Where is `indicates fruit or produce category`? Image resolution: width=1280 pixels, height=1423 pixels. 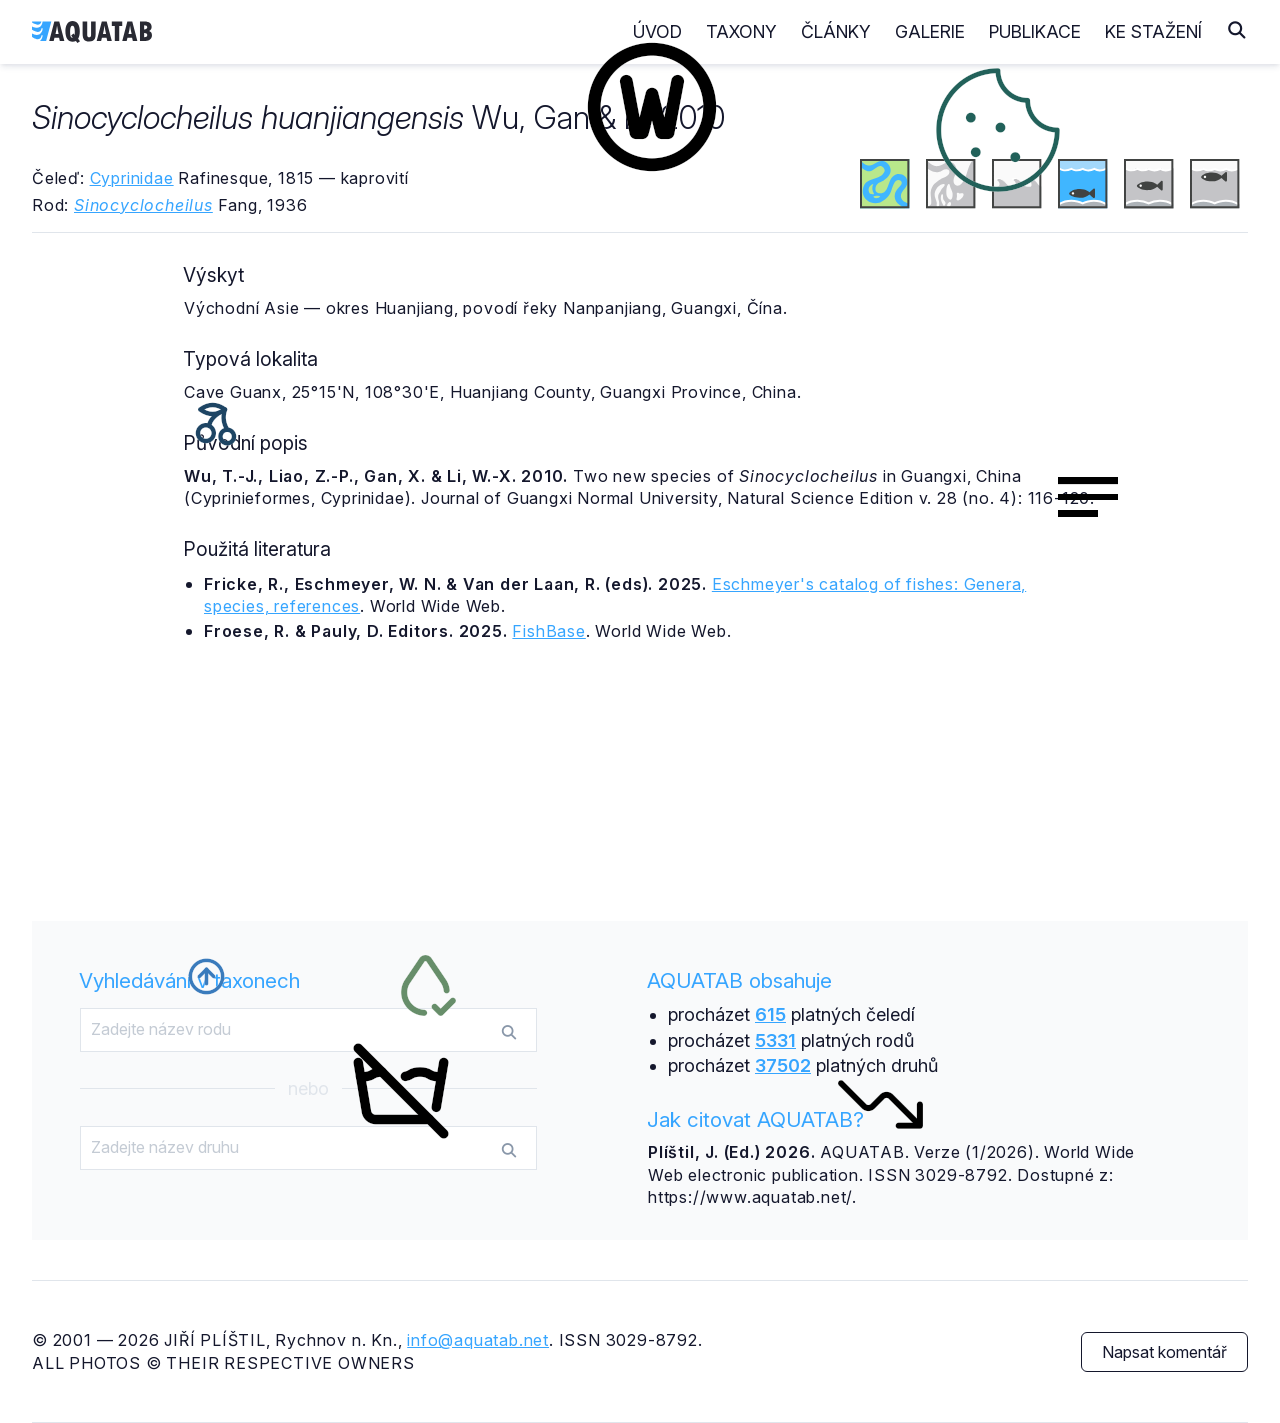 indicates fruit or produce category is located at coordinates (216, 423).